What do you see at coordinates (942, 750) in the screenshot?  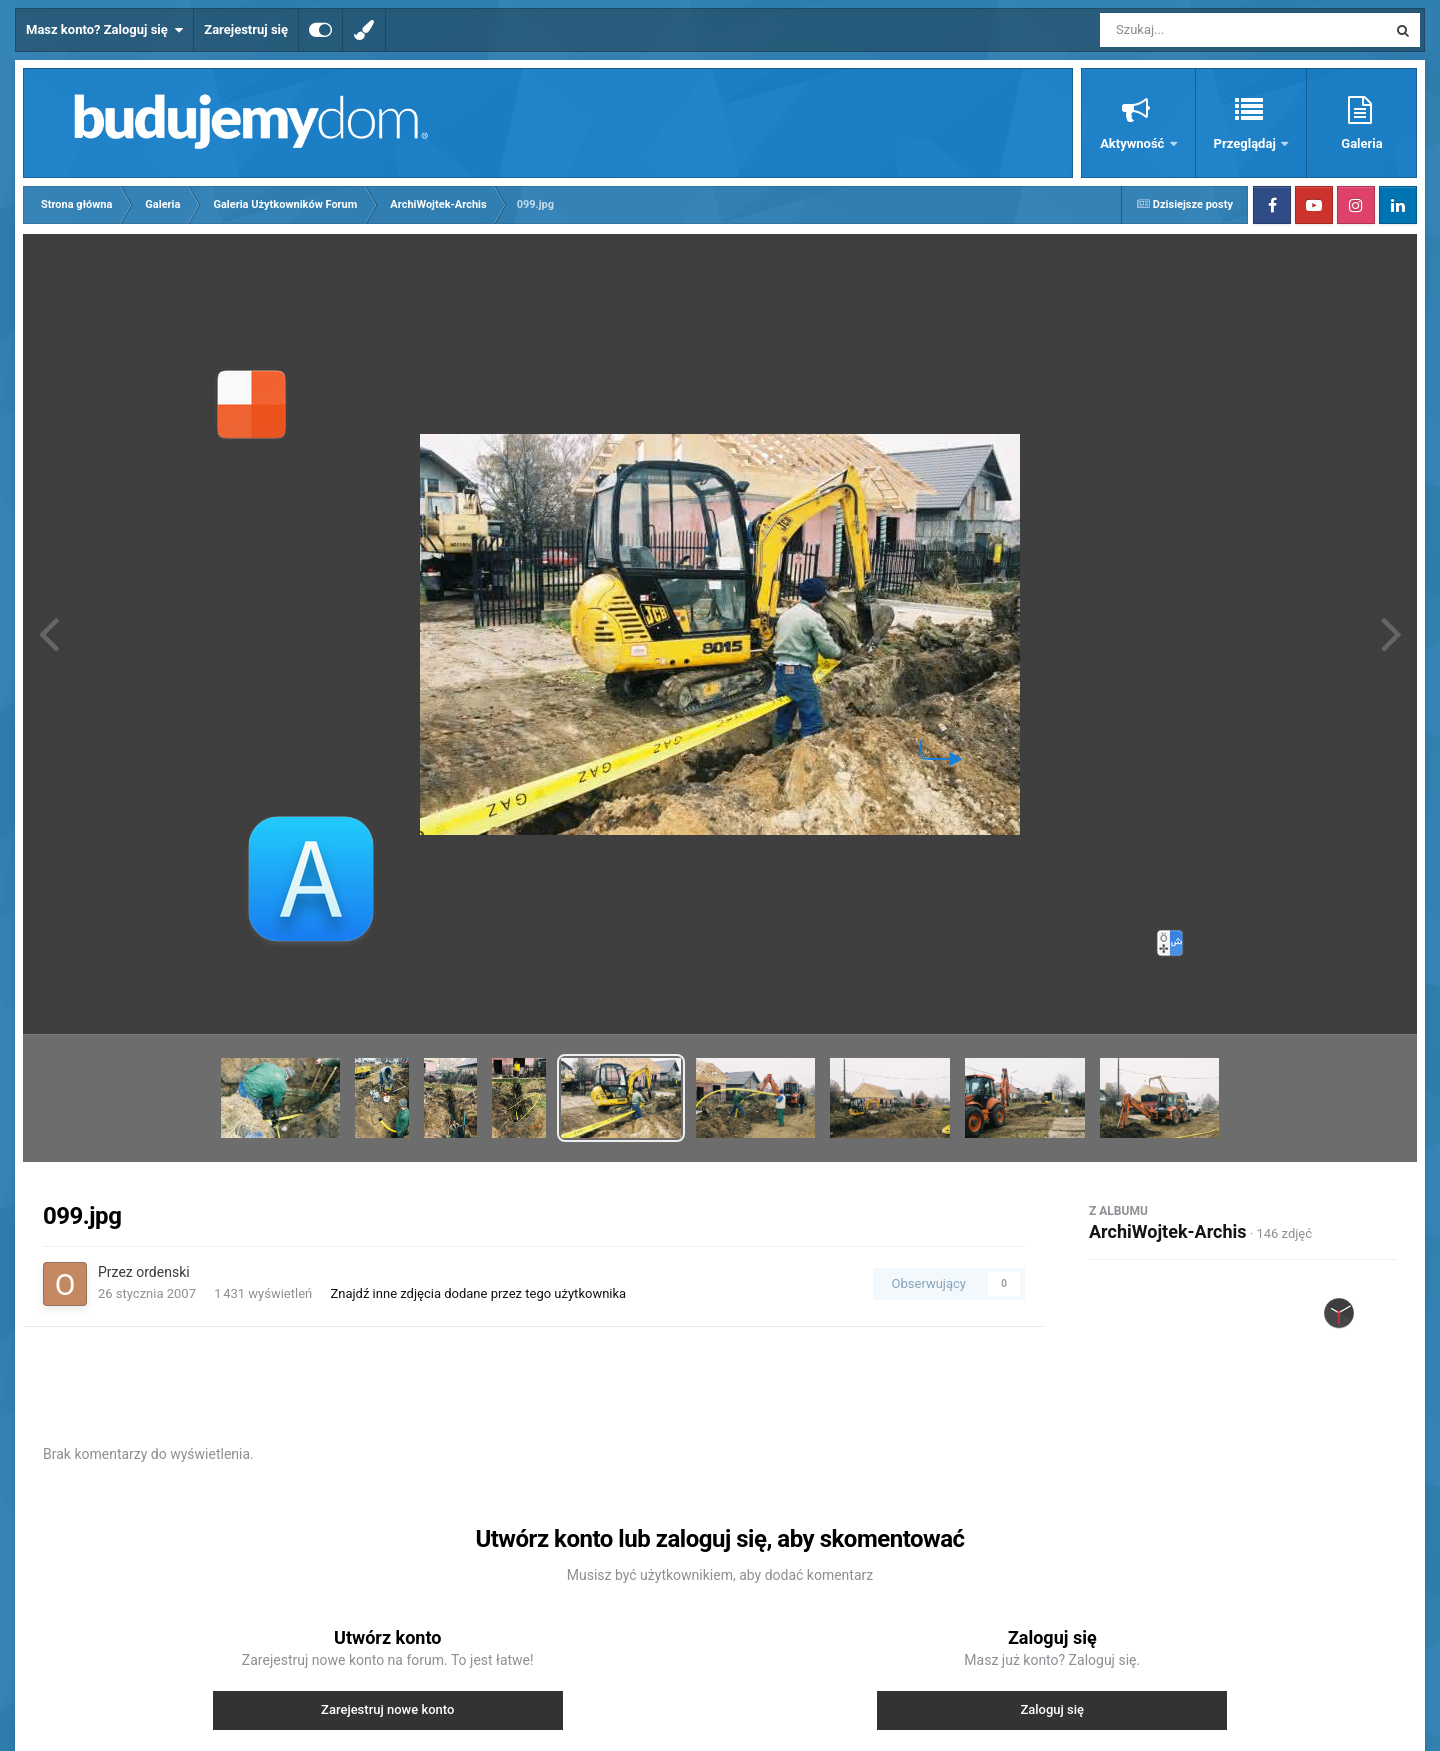 I see `forward this email to another recipient` at bounding box center [942, 750].